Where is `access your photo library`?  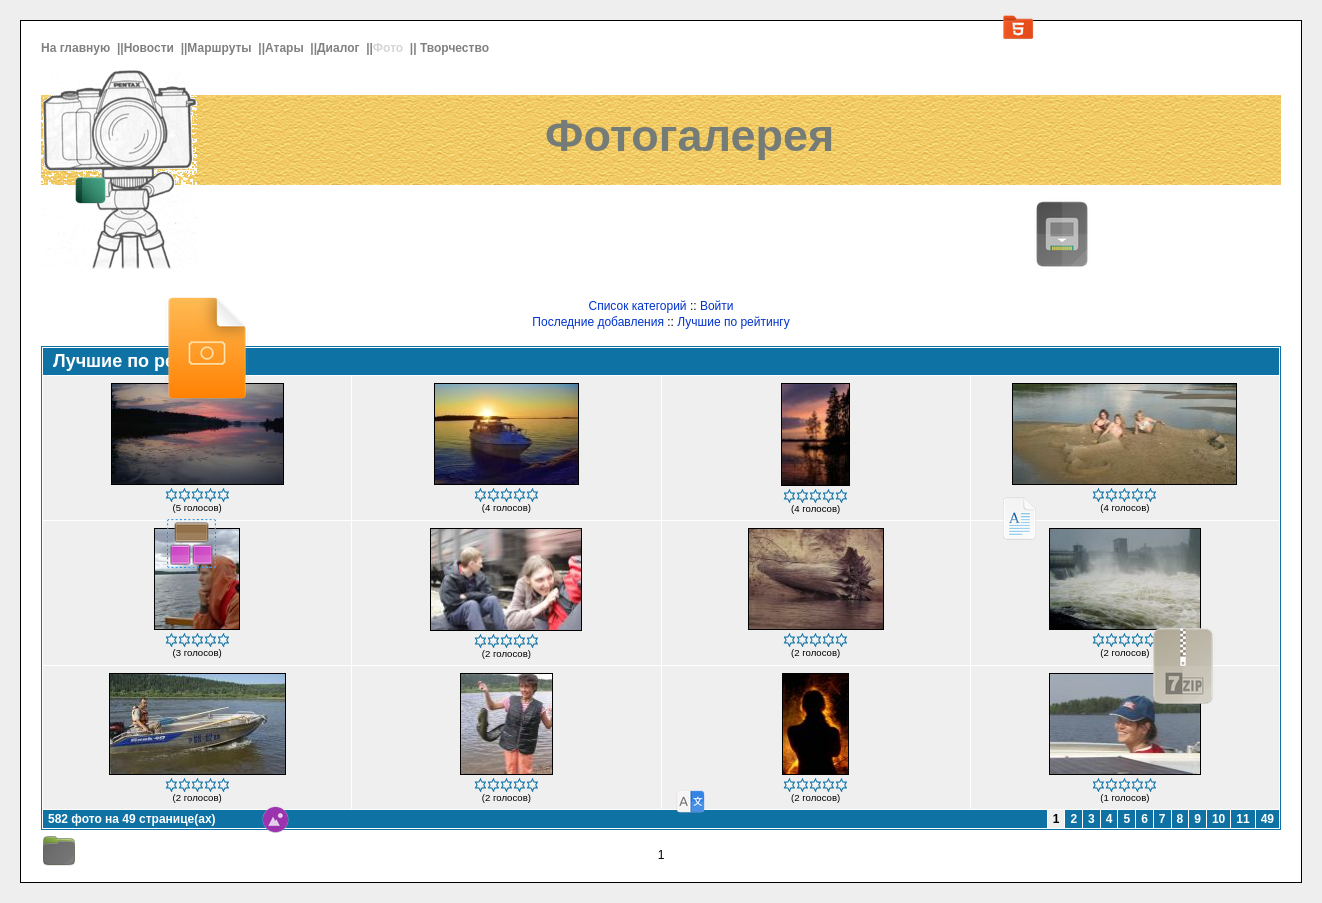
access your photo library is located at coordinates (275, 819).